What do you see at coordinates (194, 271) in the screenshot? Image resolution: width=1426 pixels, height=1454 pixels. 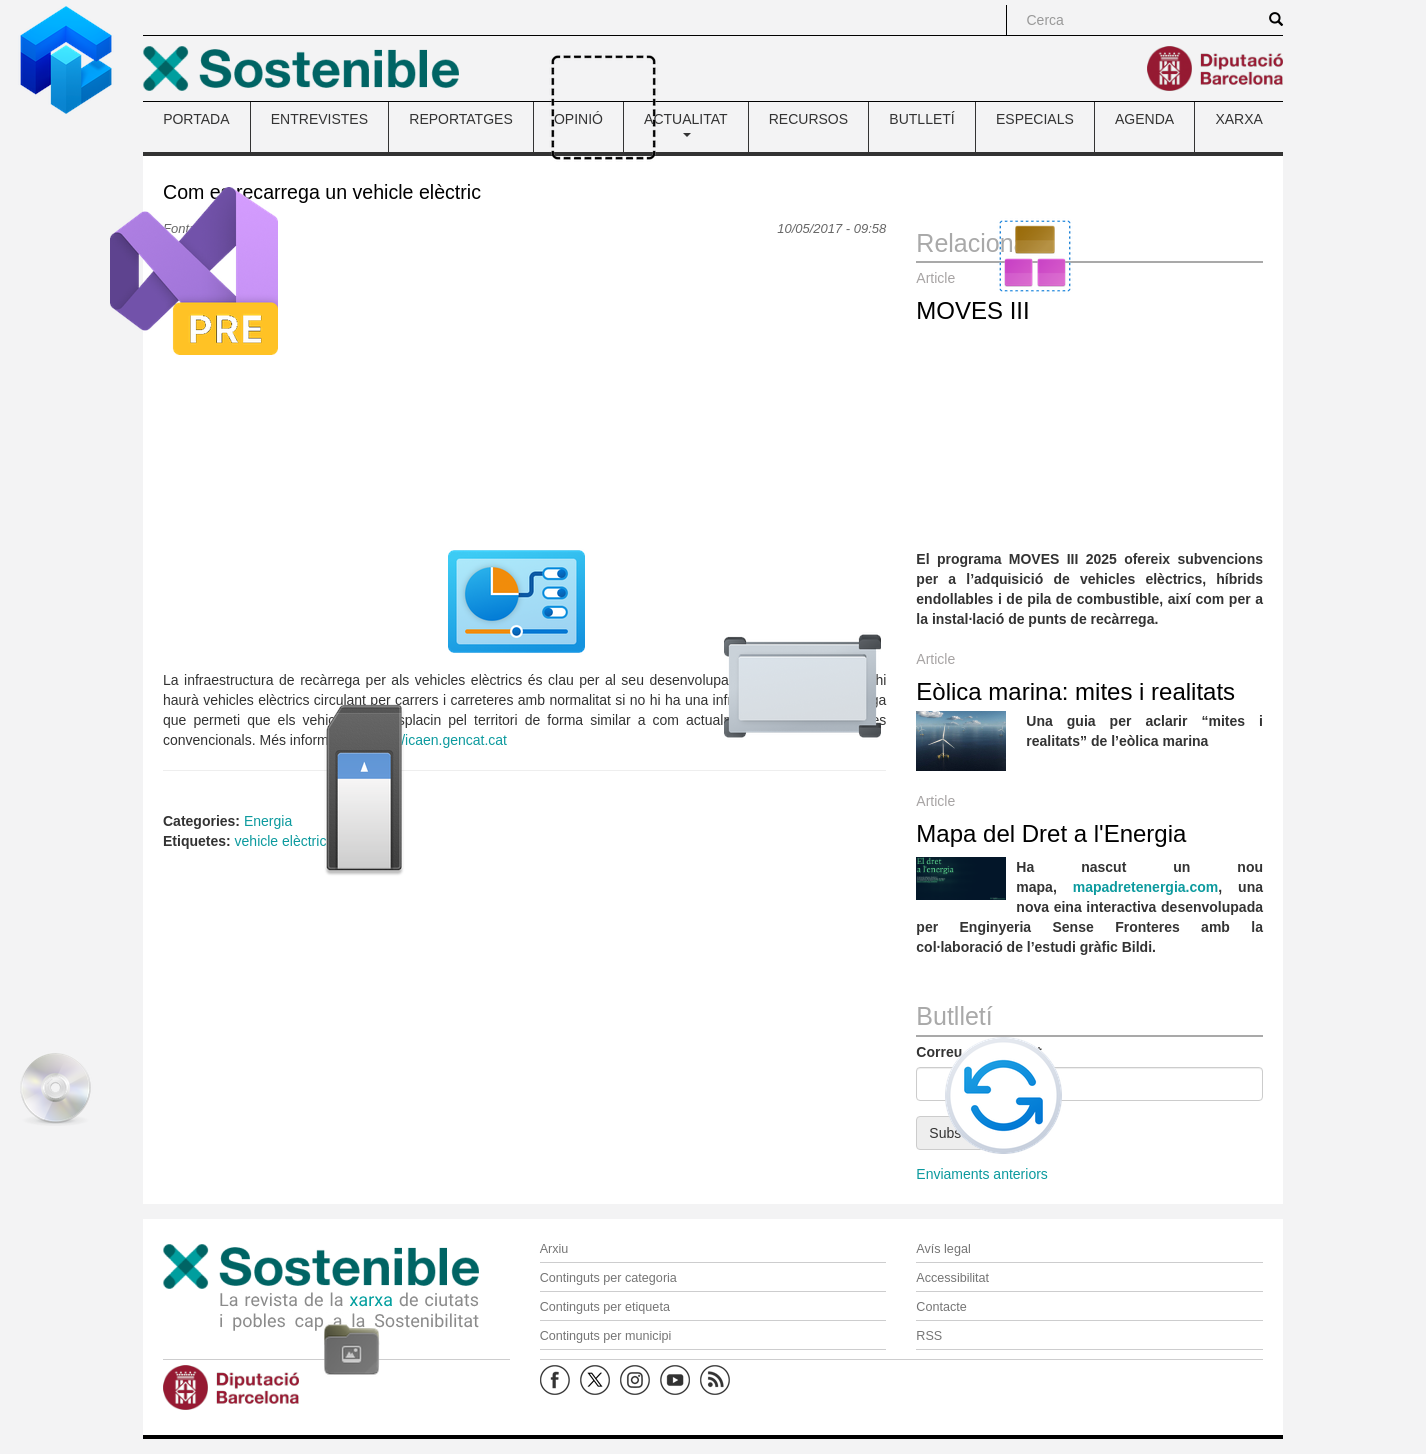 I see `open visual studio preview application` at bounding box center [194, 271].